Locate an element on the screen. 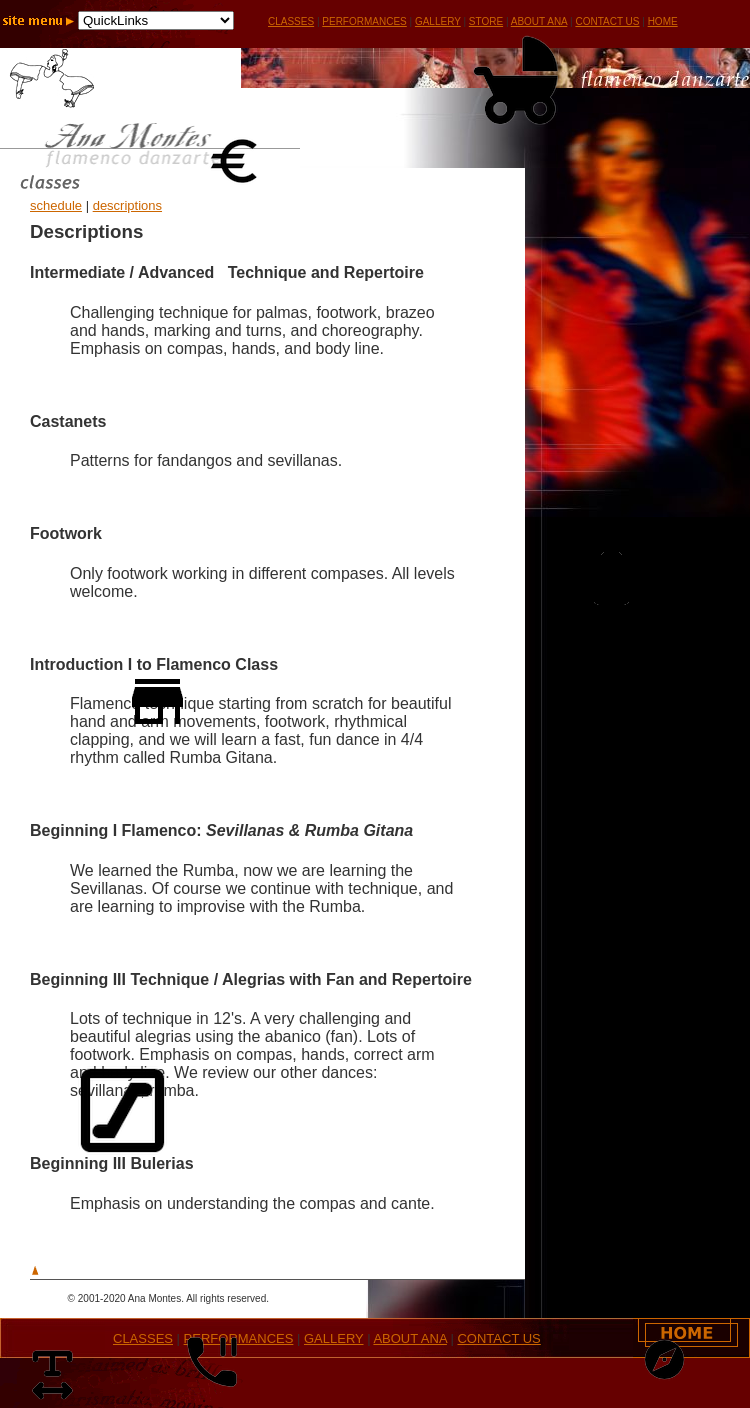 The width and height of the screenshot is (750, 1408). explore nearby places or content is located at coordinates (664, 1359).